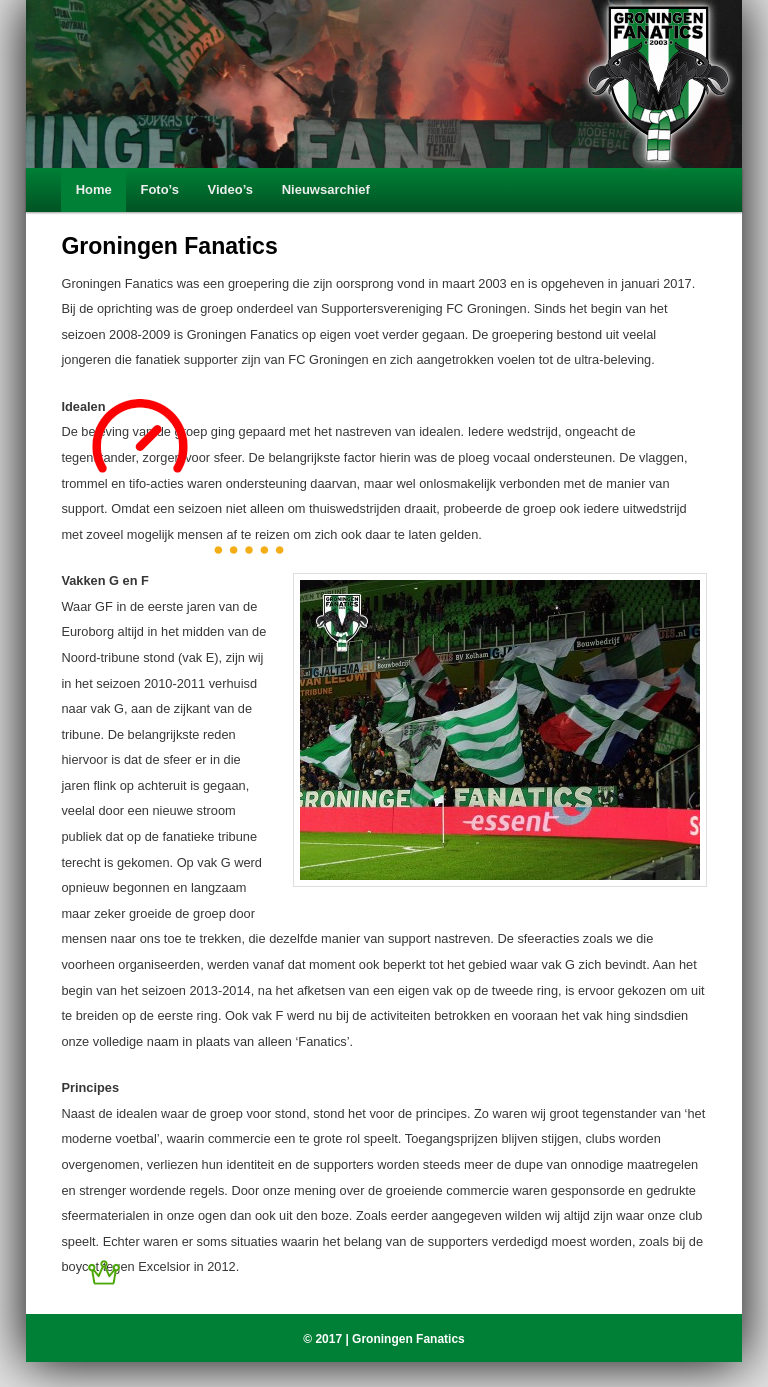 The width and height of the screenshot is (768, 1387). I want to click on indicates premium or pro subscription status, so click(104, 1274).